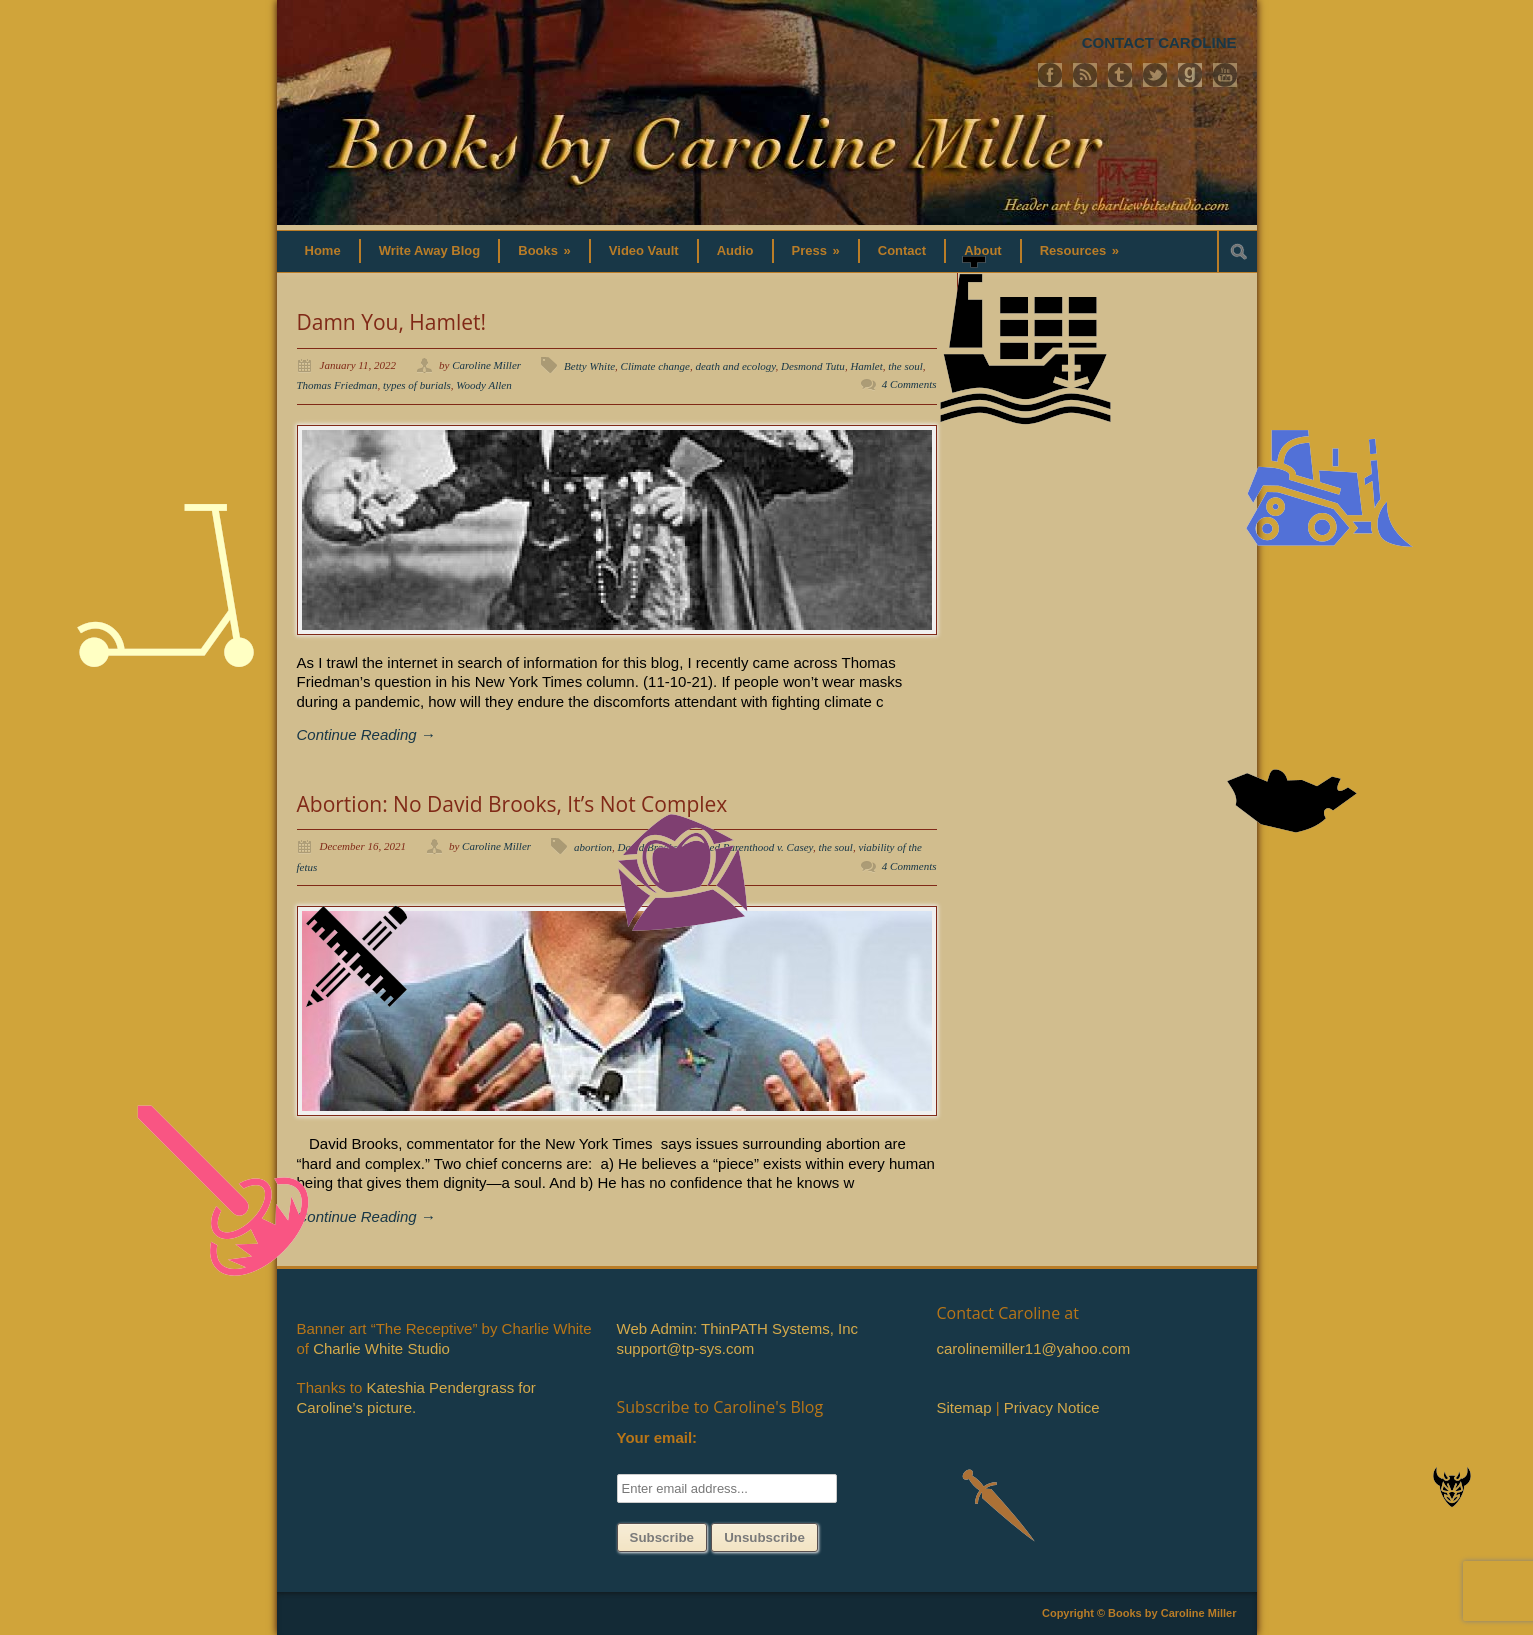 This screenshot has width=1533, height=1635. What do you see at coordinates (1329, 488) in the screenshot?
I see `construction or demolition in progress` at bounding box center [1329, 488].